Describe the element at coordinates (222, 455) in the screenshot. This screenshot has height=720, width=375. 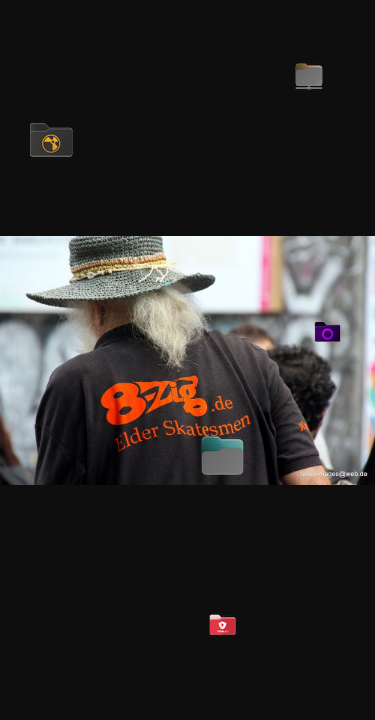
I see `open folder containing files` at that location.